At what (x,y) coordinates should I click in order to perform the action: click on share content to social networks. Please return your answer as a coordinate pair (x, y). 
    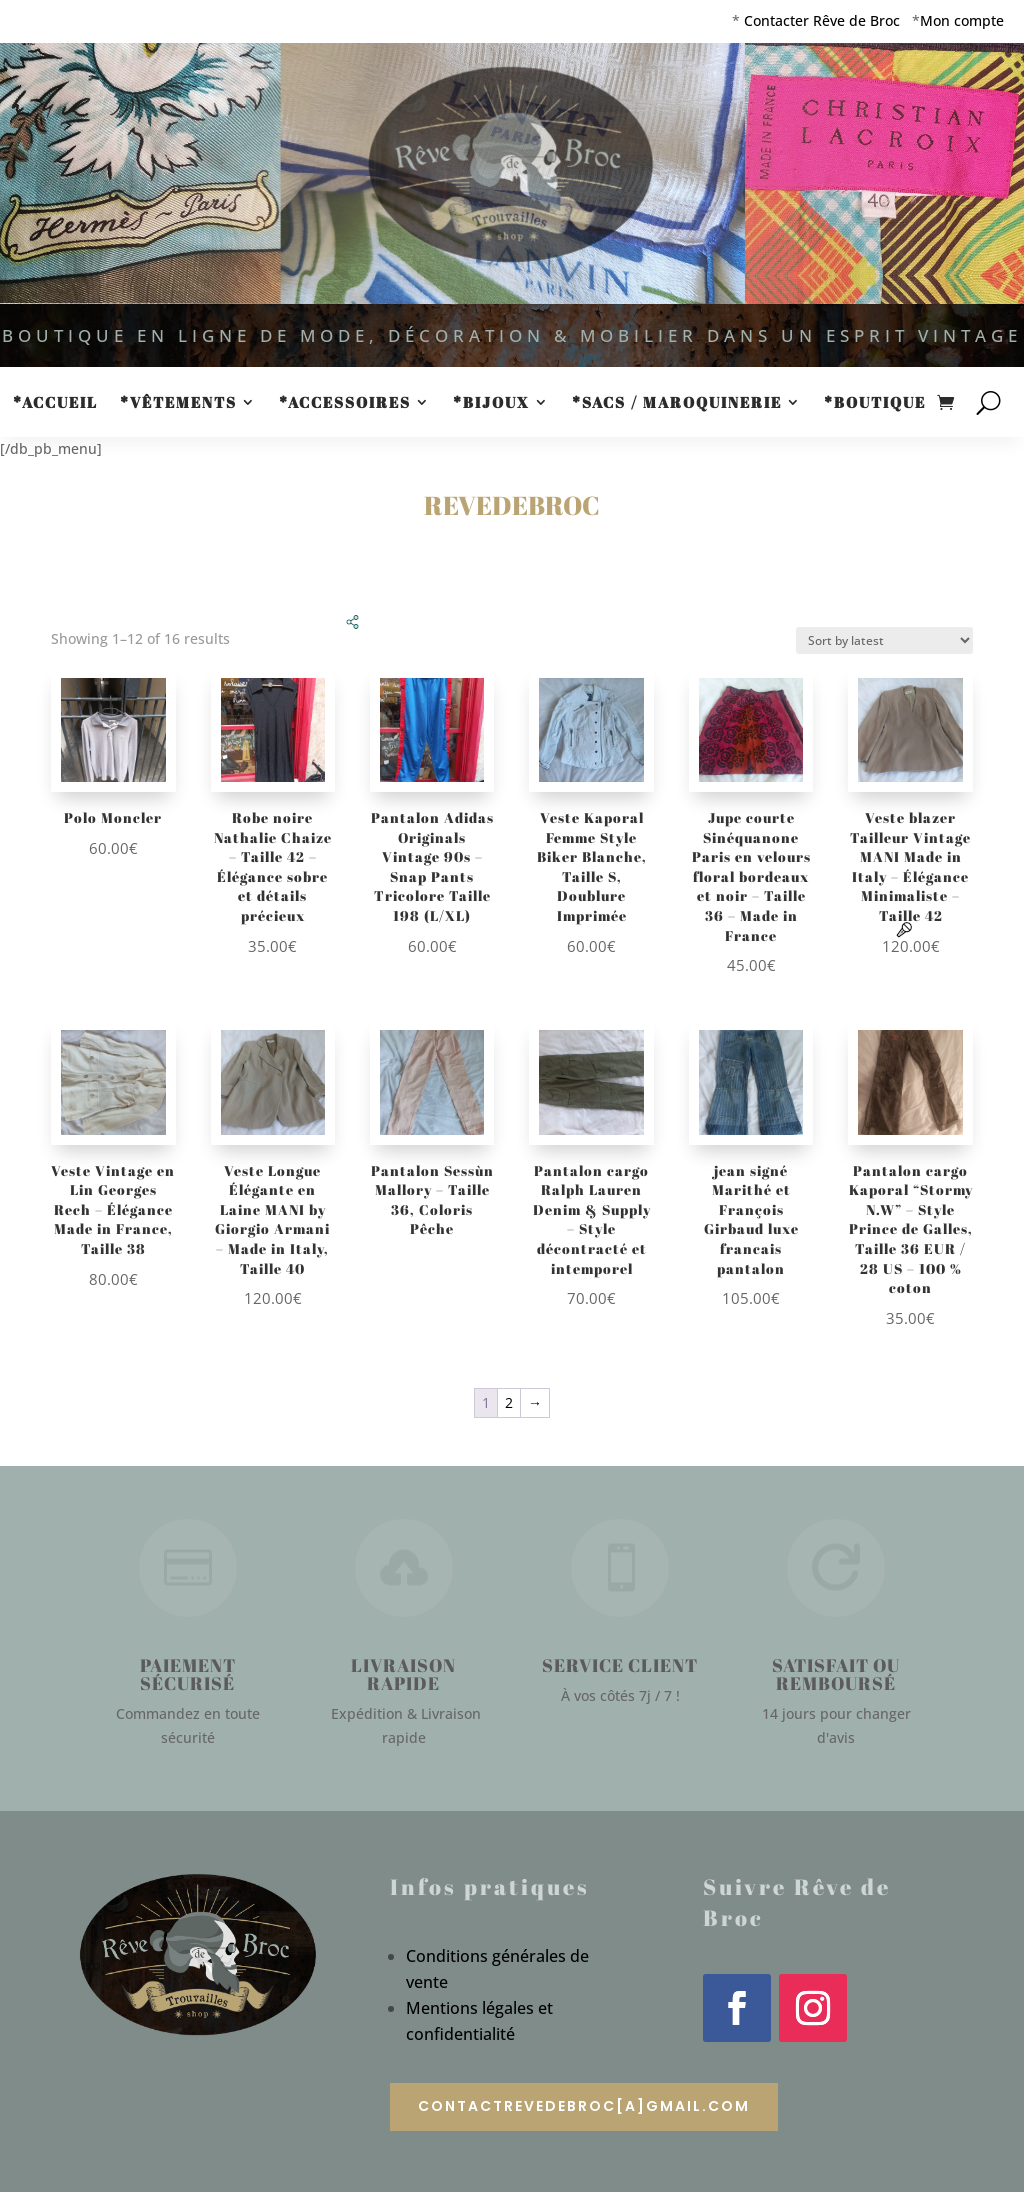
    Looking at the image, I should click on (353, 622).